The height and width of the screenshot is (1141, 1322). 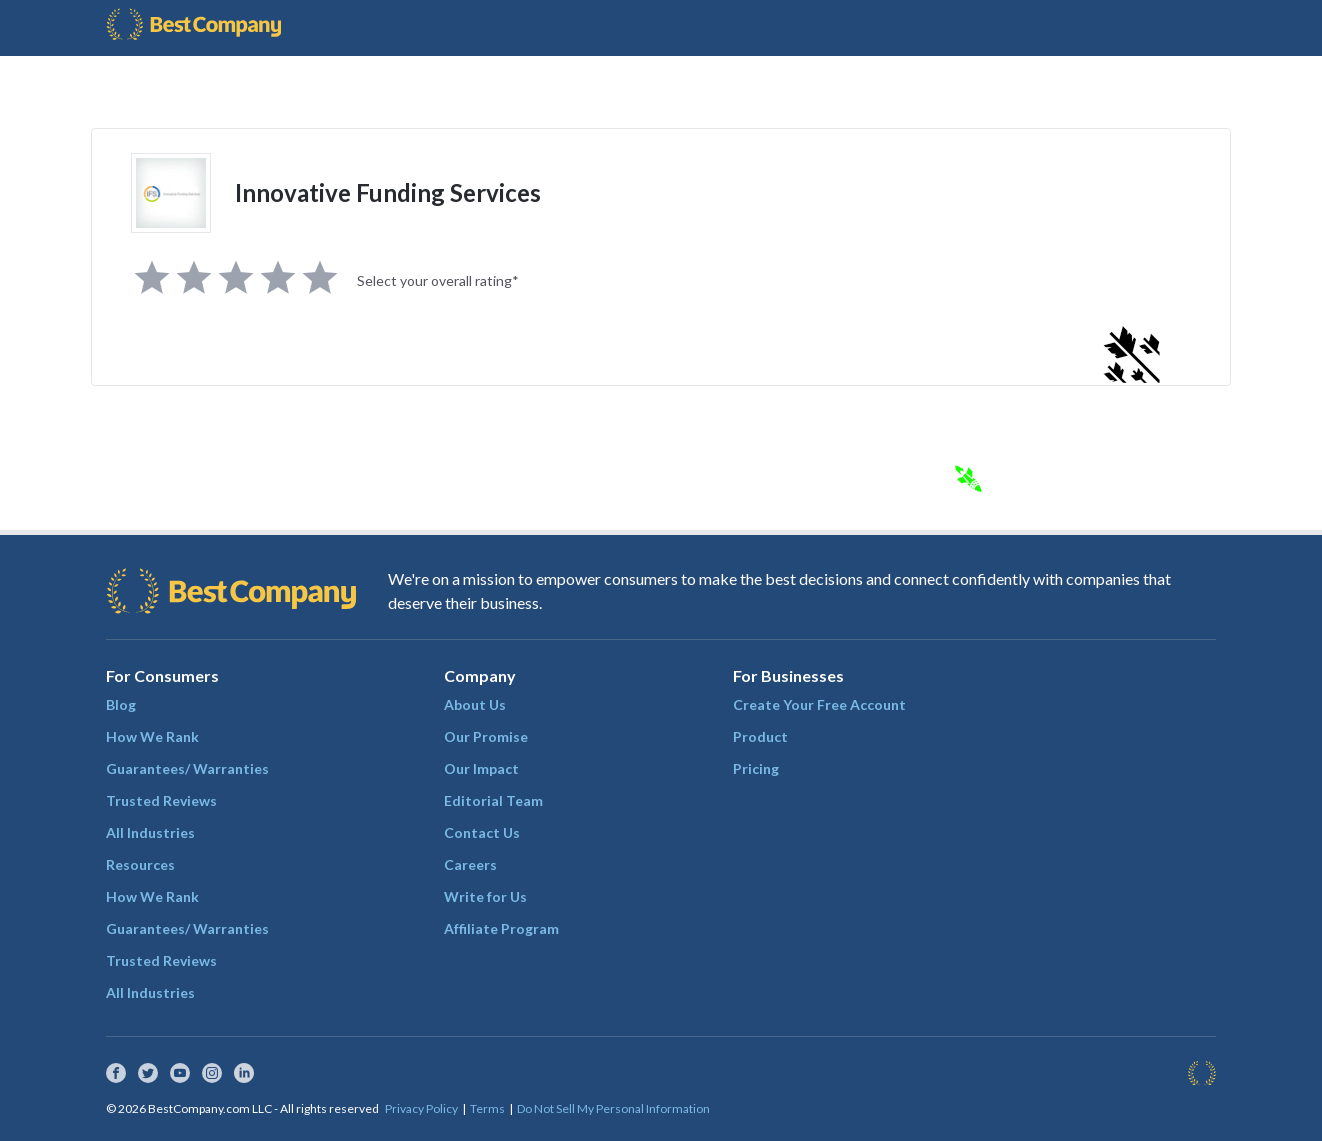 What do you see at coordinates (1131, 354) in the screenshot?
I see `launch multiple projectiles or arrows` at bounding box center [1131, 354].